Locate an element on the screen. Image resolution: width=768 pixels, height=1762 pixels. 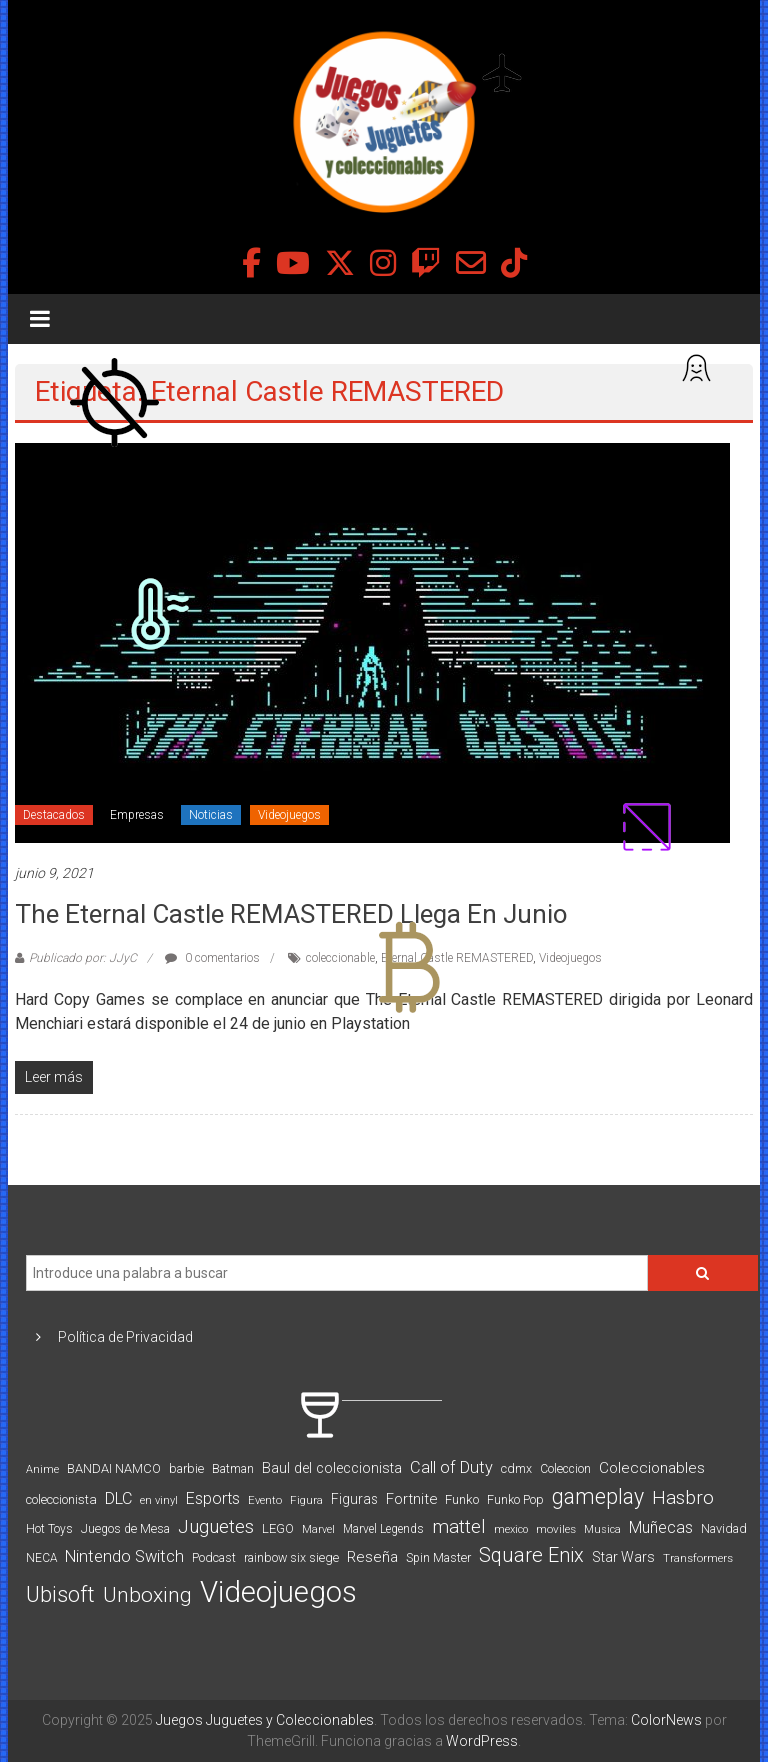
location services disabled is located at coordinates (114, 402).